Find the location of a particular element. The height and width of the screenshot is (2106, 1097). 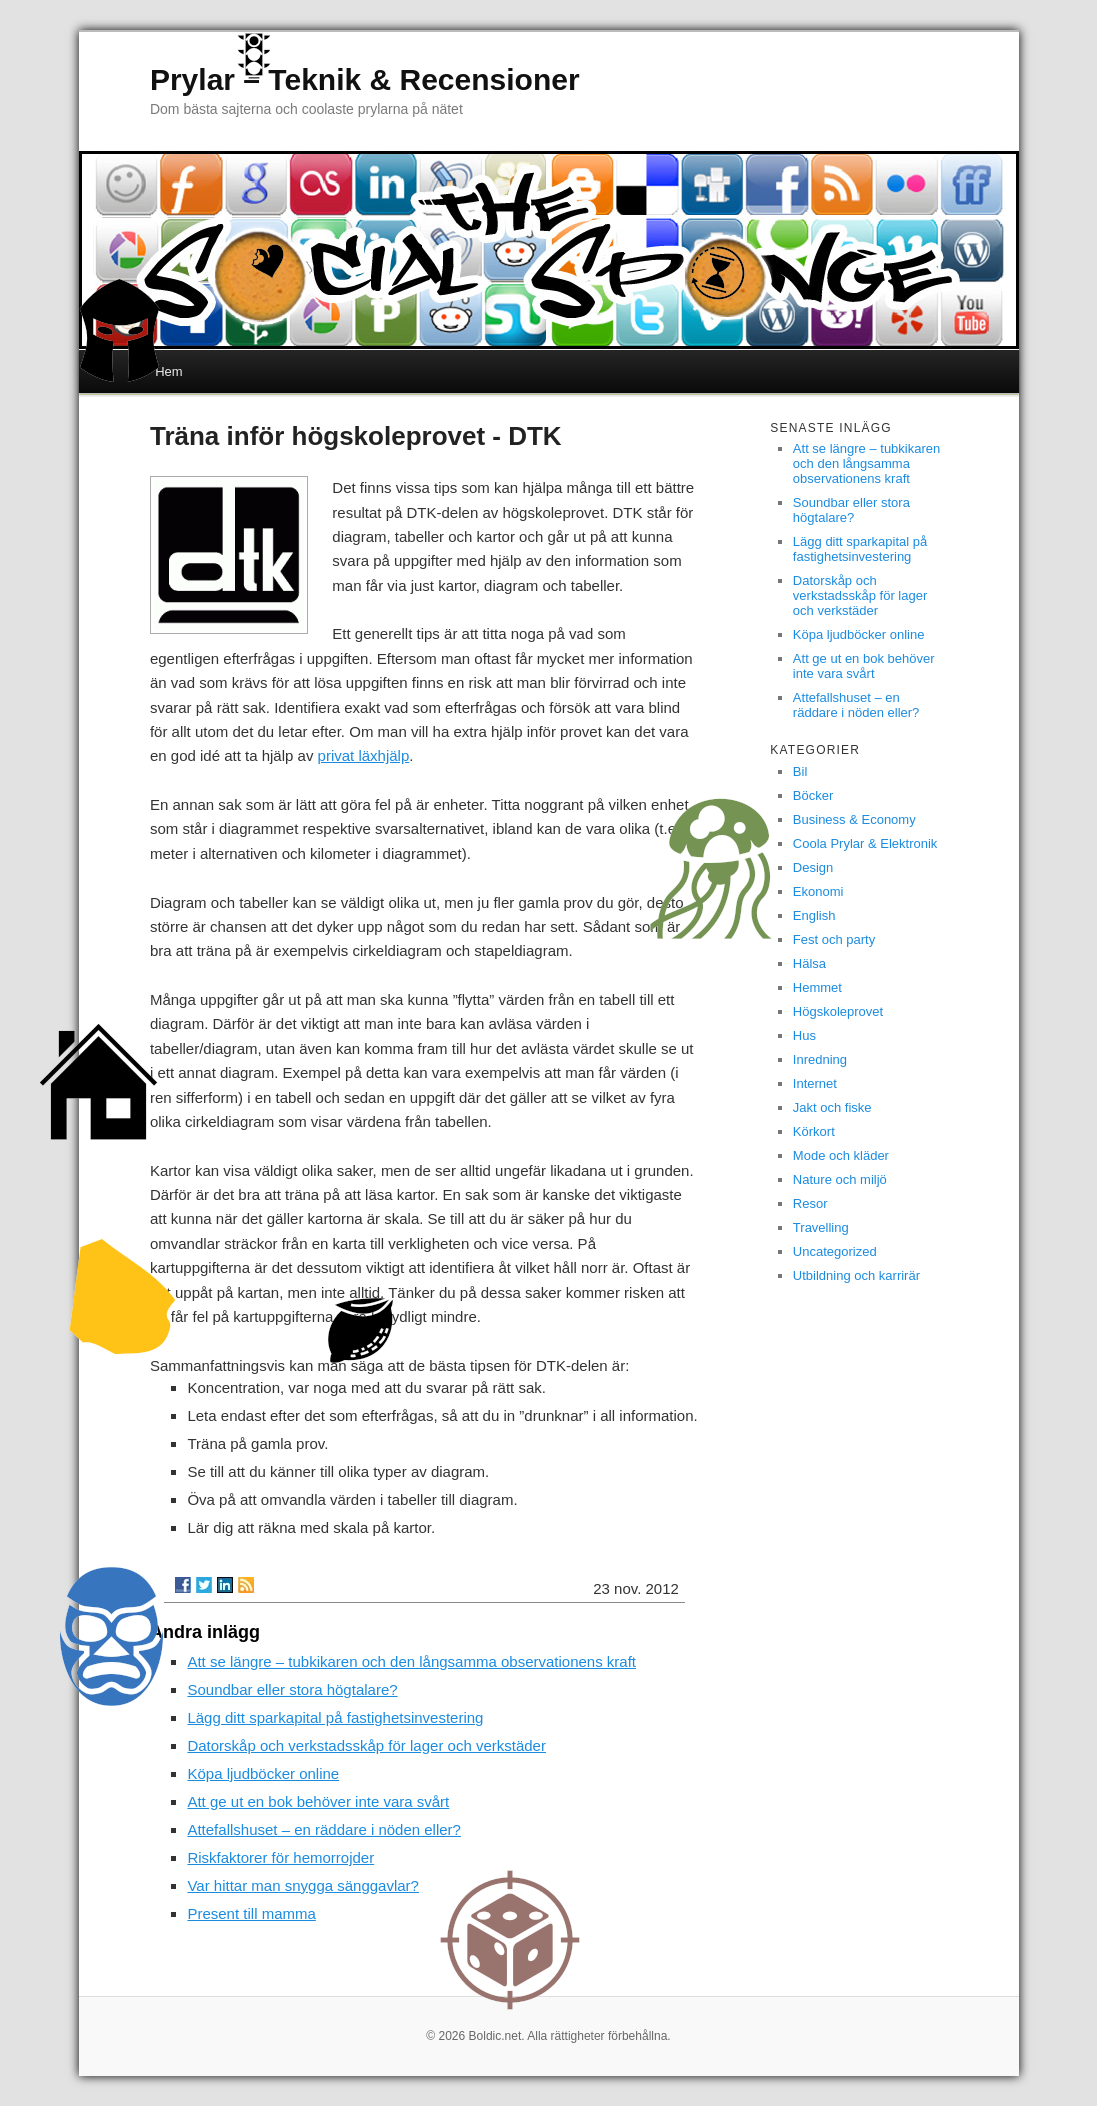

navigate to home screen is located at coordinates (98, 1082).